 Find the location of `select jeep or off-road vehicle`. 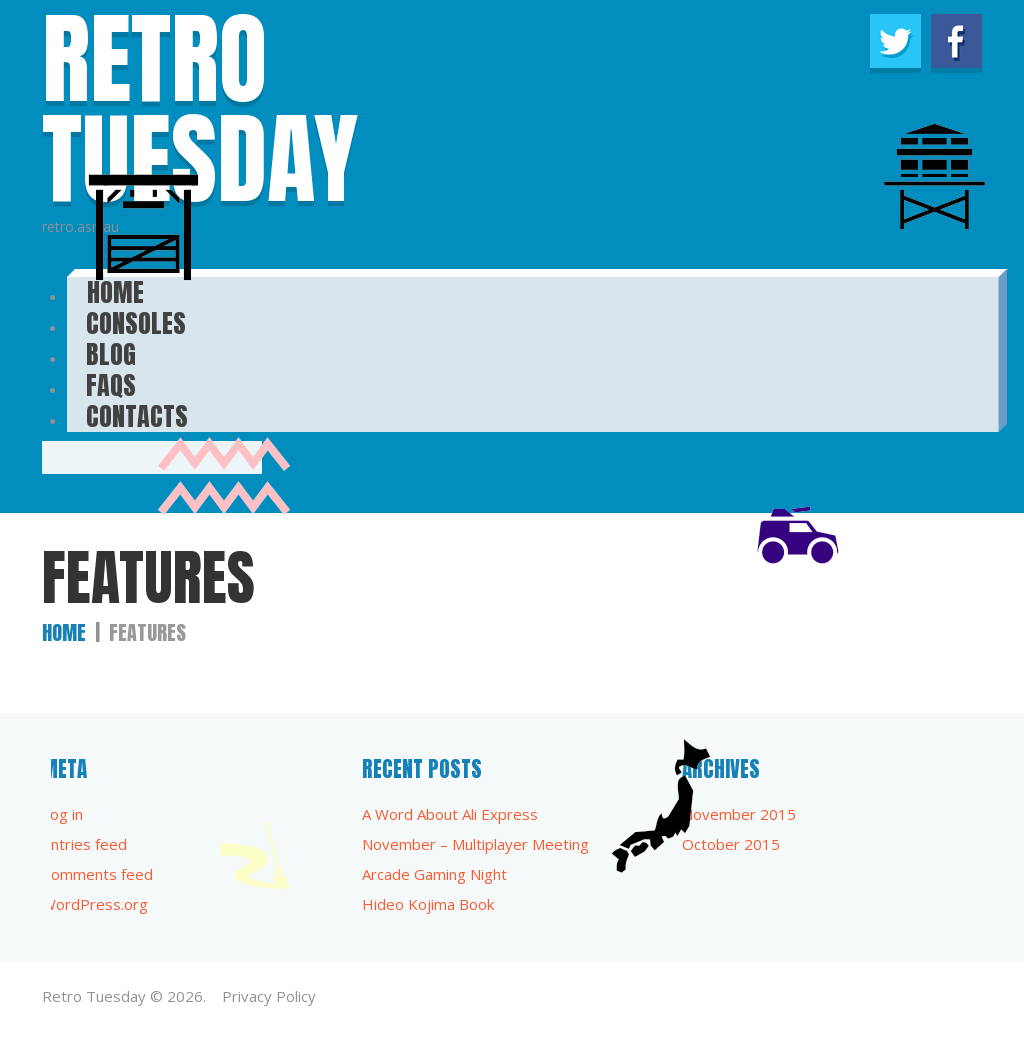

select jeep or off-road vehicle is located at coordinates (798, 535).